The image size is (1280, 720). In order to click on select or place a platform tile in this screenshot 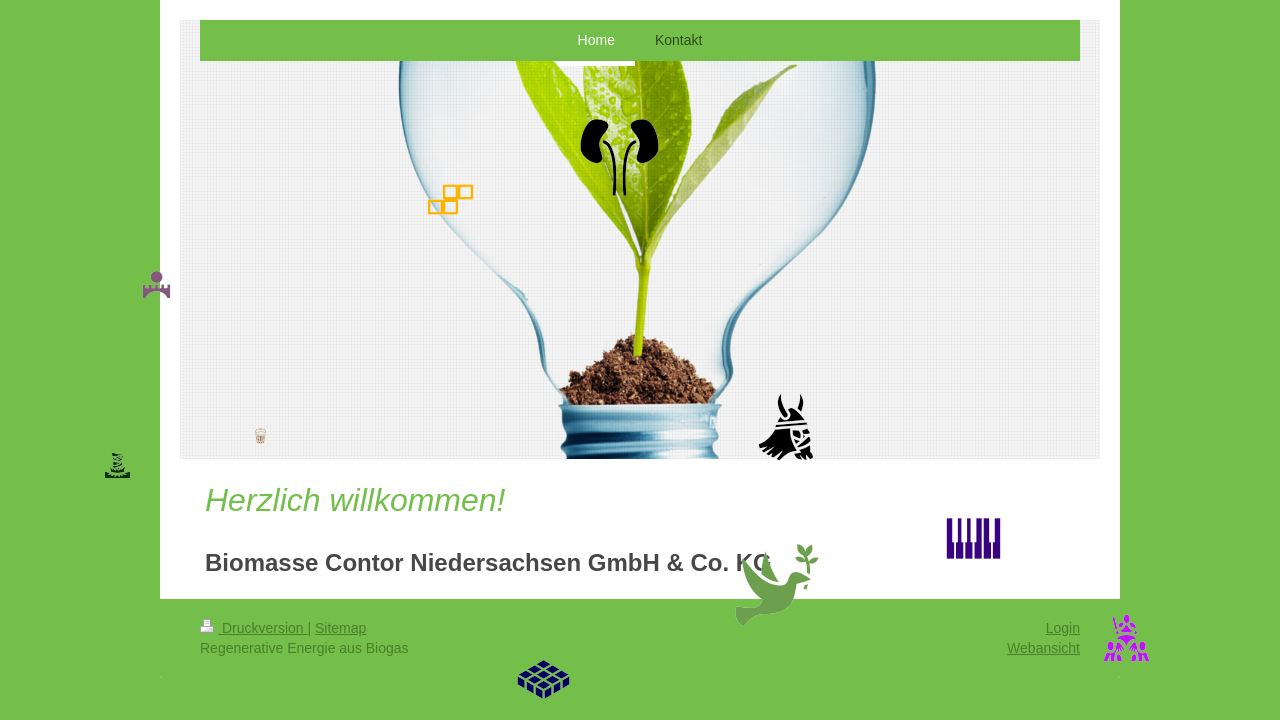, I will do `click(543, 679)`.